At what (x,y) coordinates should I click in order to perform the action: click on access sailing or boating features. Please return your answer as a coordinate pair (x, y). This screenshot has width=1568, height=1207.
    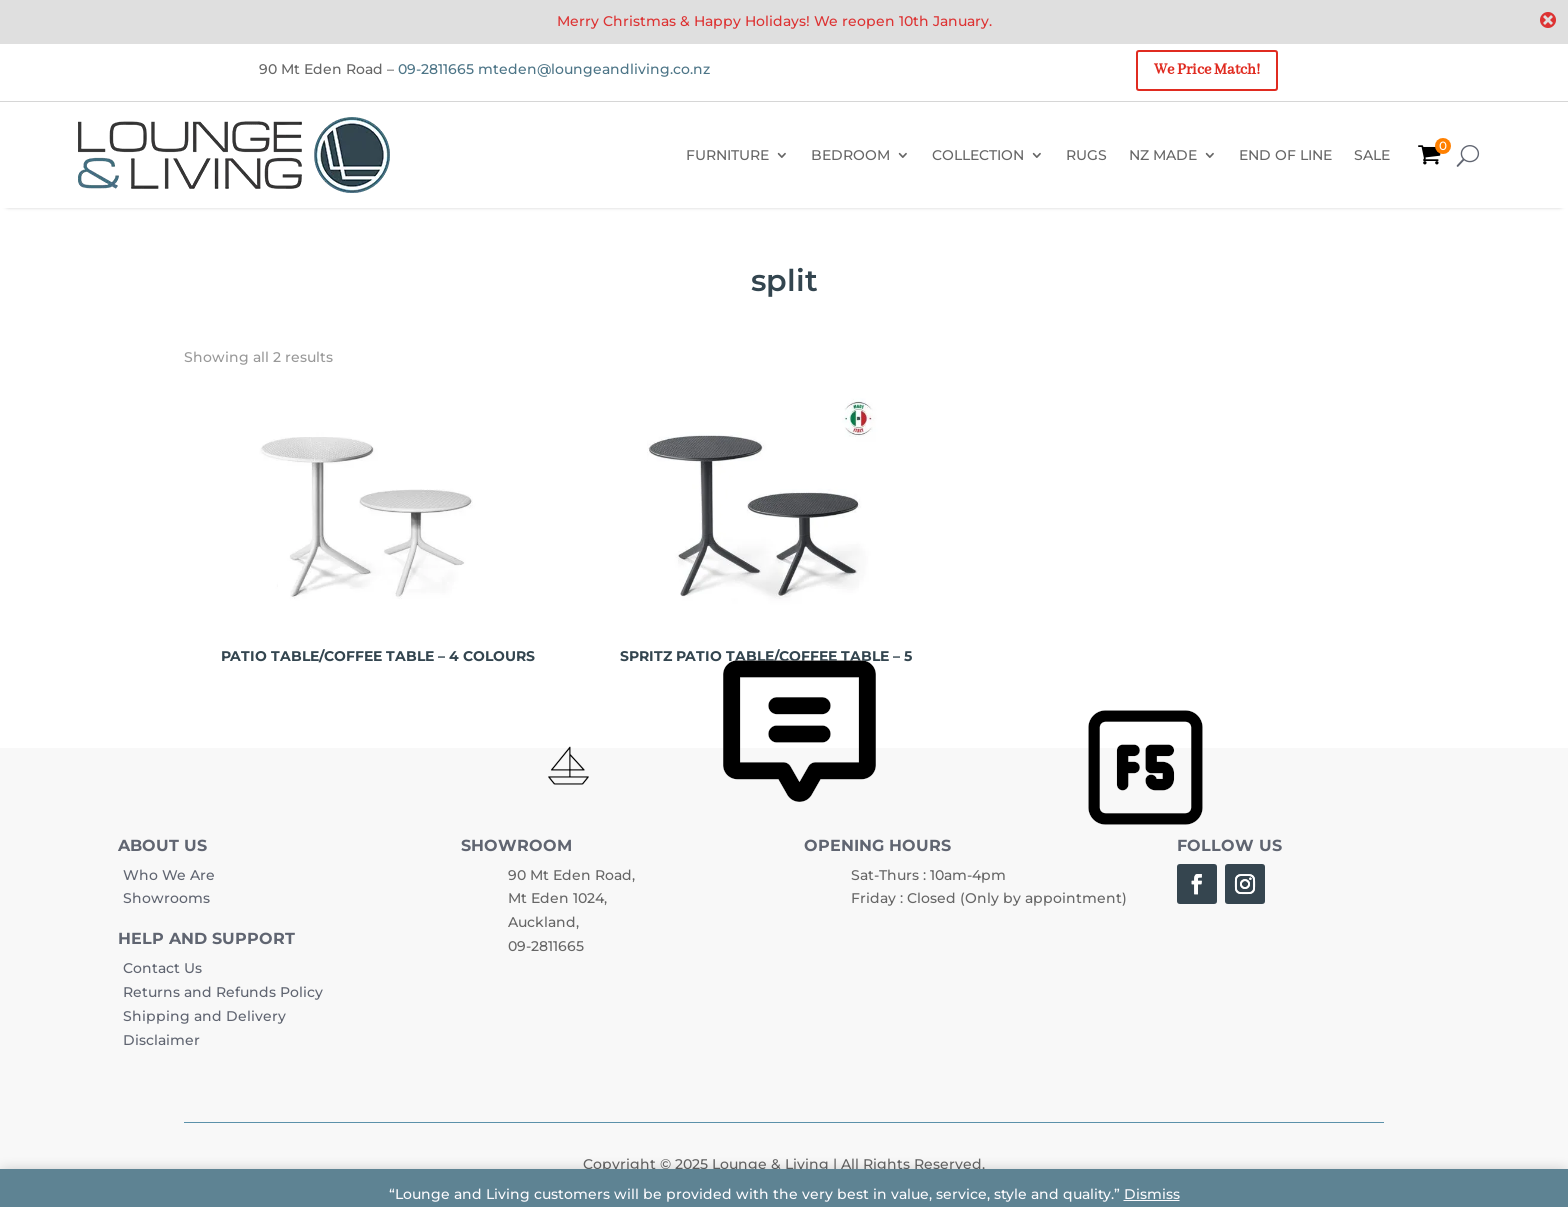
    Looking at the image, I should click on (568, 768).